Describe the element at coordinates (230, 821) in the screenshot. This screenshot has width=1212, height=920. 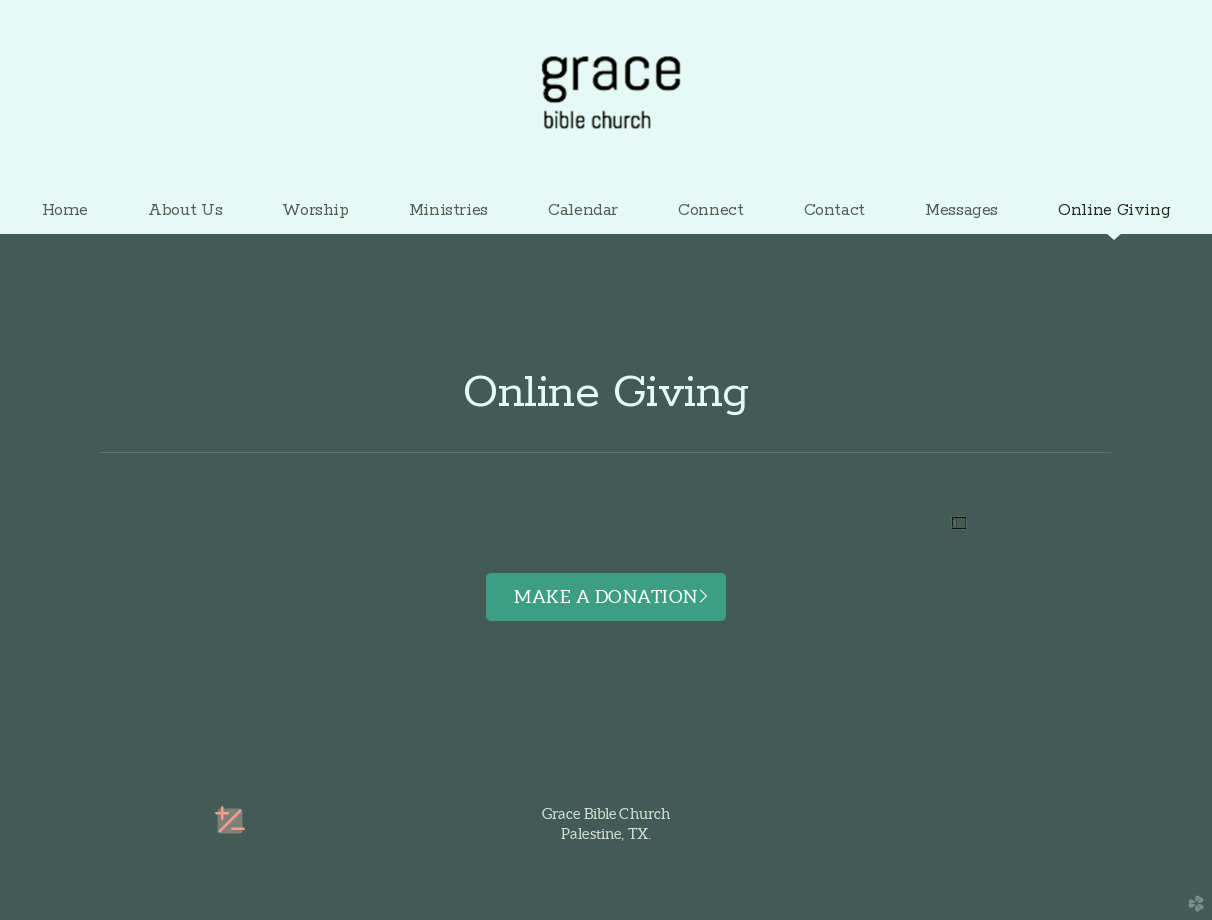
I see `toggle between adding and subtracting values` at that location.